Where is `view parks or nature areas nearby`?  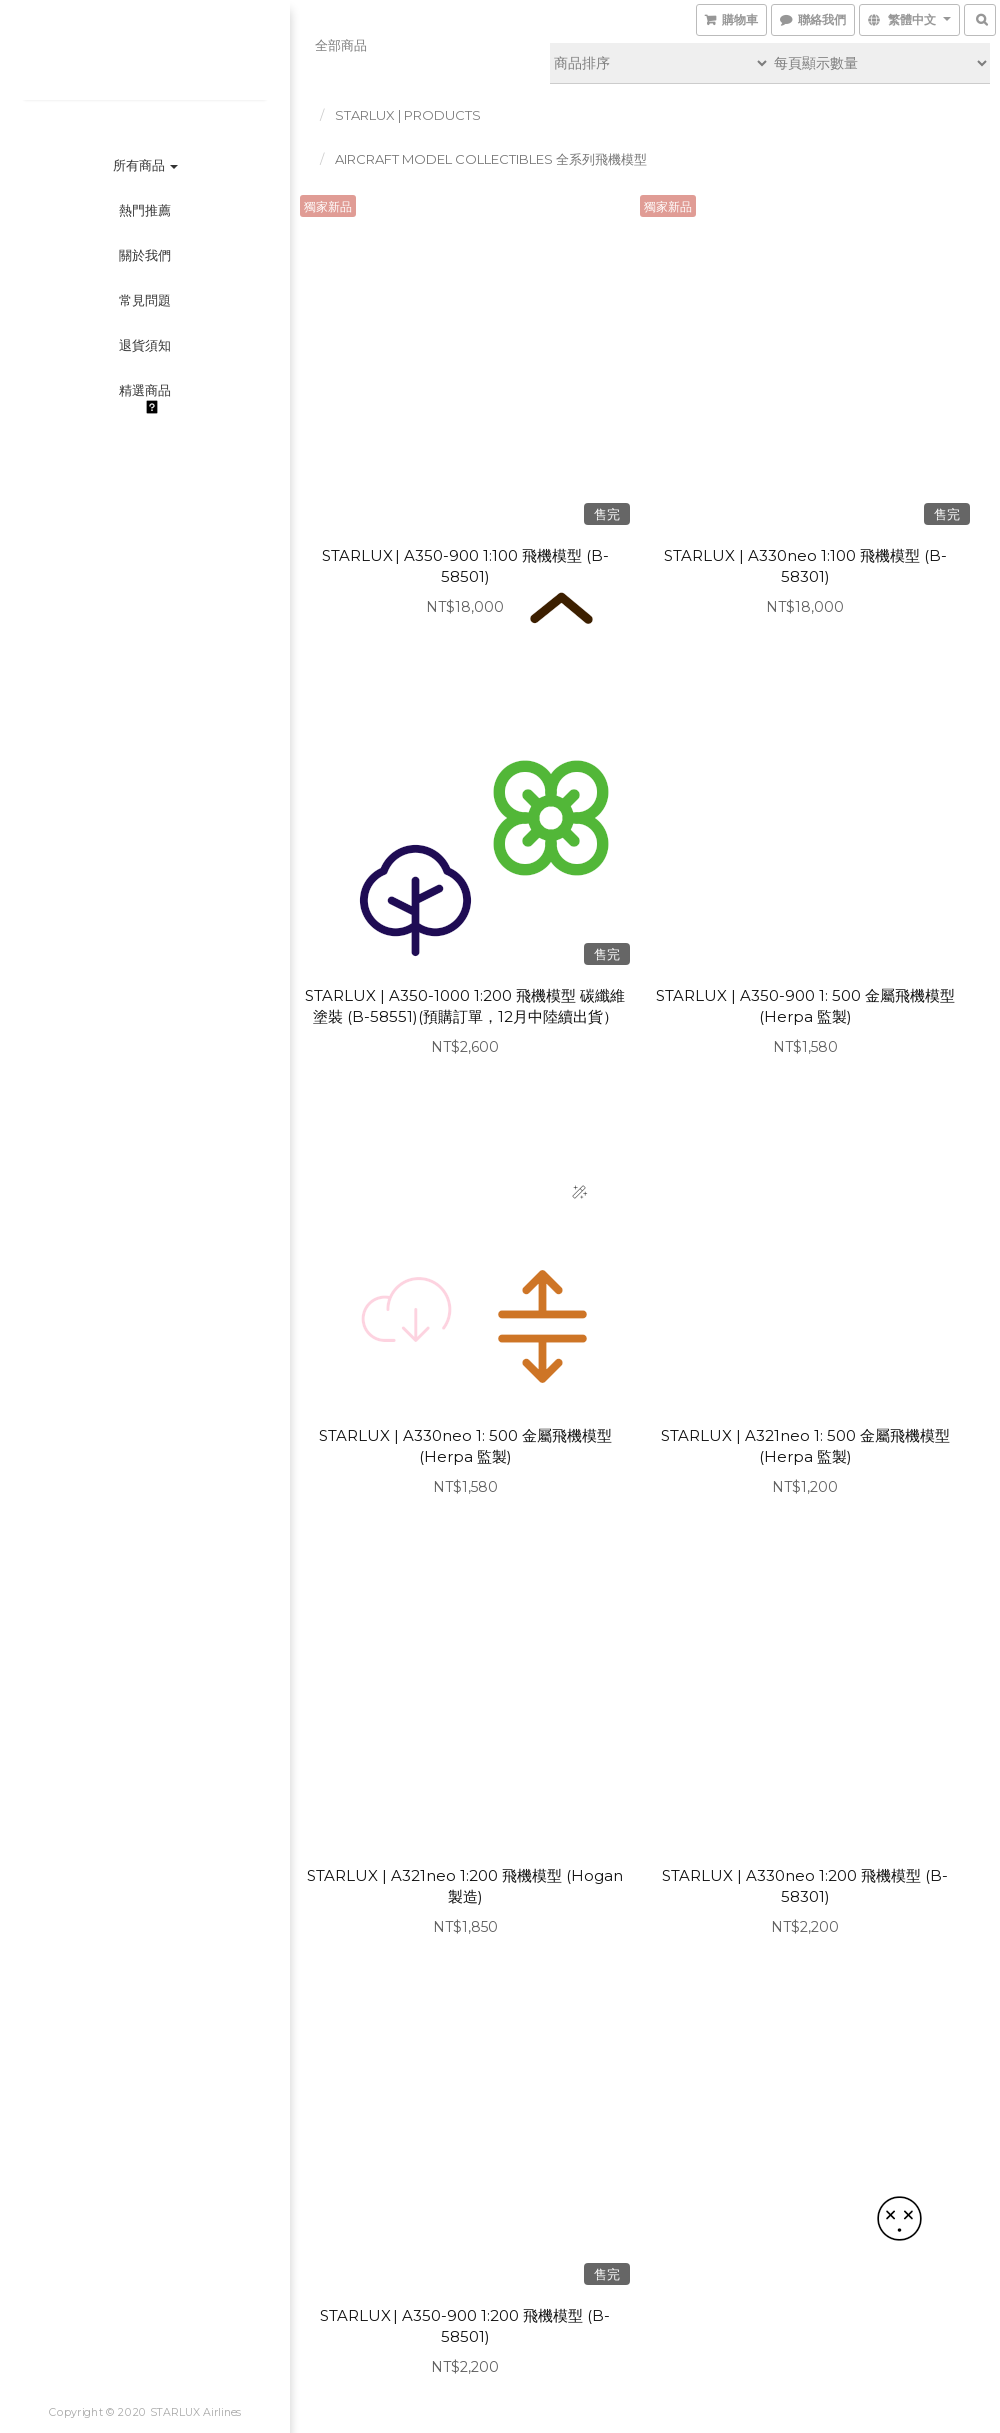
view parks or nature areas nearby is located at coordinates (415, 900).